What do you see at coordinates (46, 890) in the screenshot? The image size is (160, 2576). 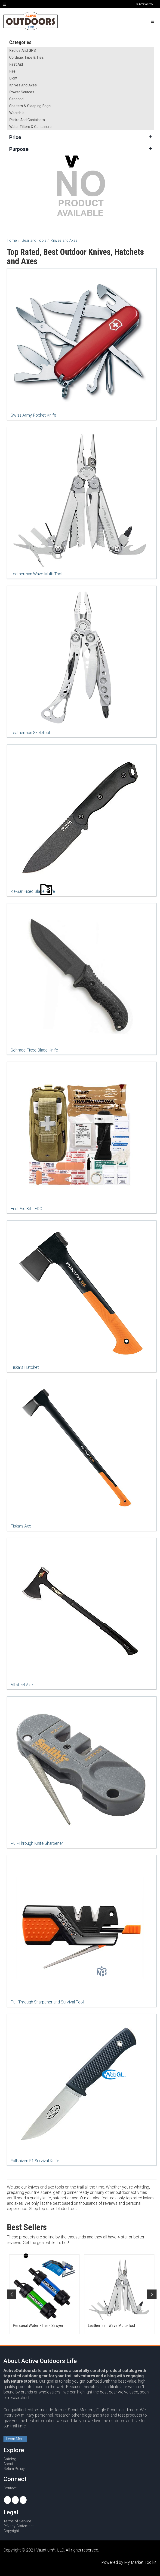 I see `access compressed or zipped files` at bounding box center [46, 890].